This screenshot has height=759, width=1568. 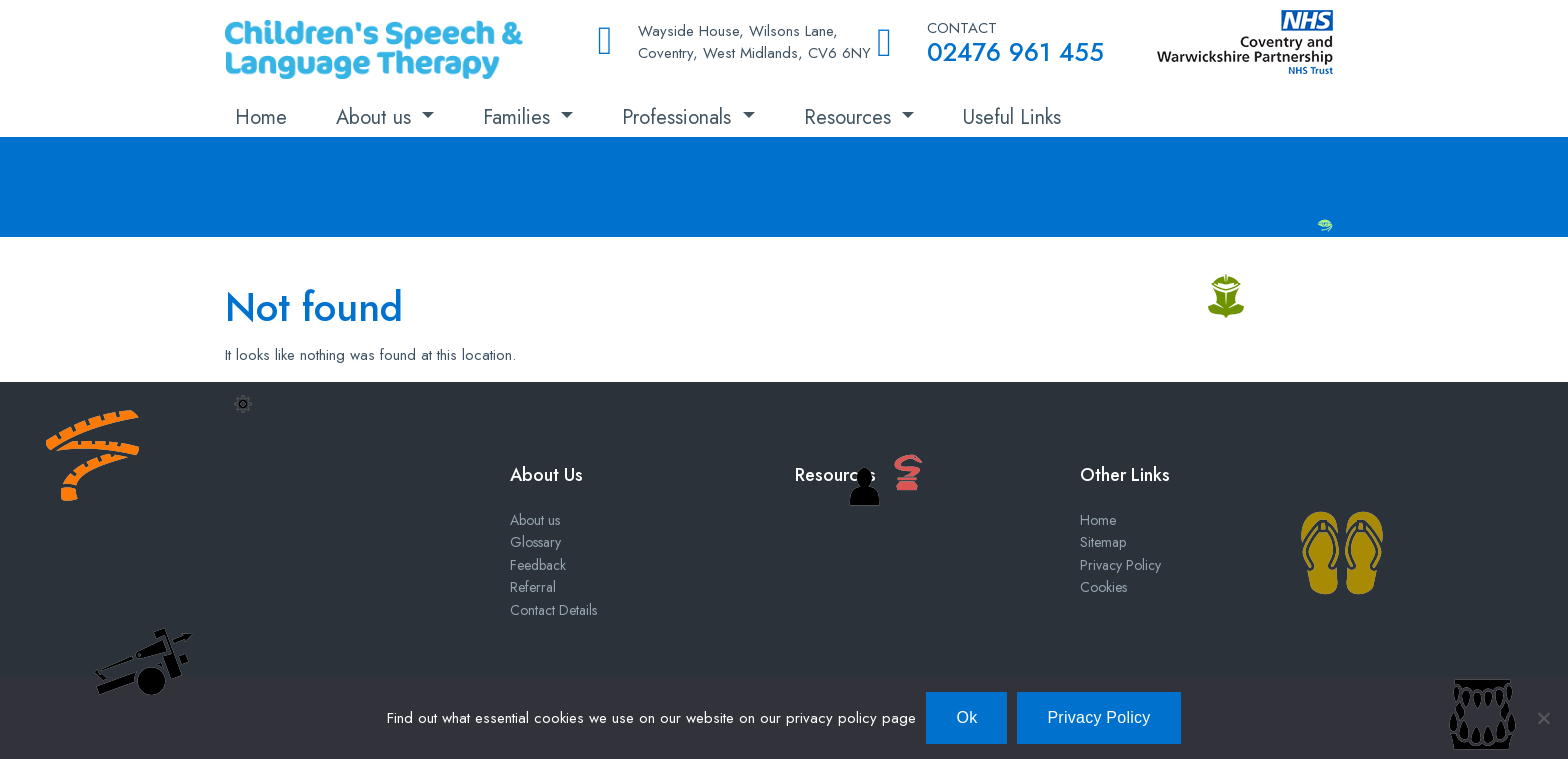 What do you see at coordinates (92, 455) in the screenshot?
I see `access measurement or dimension tools` at bounding box center [92, 455].